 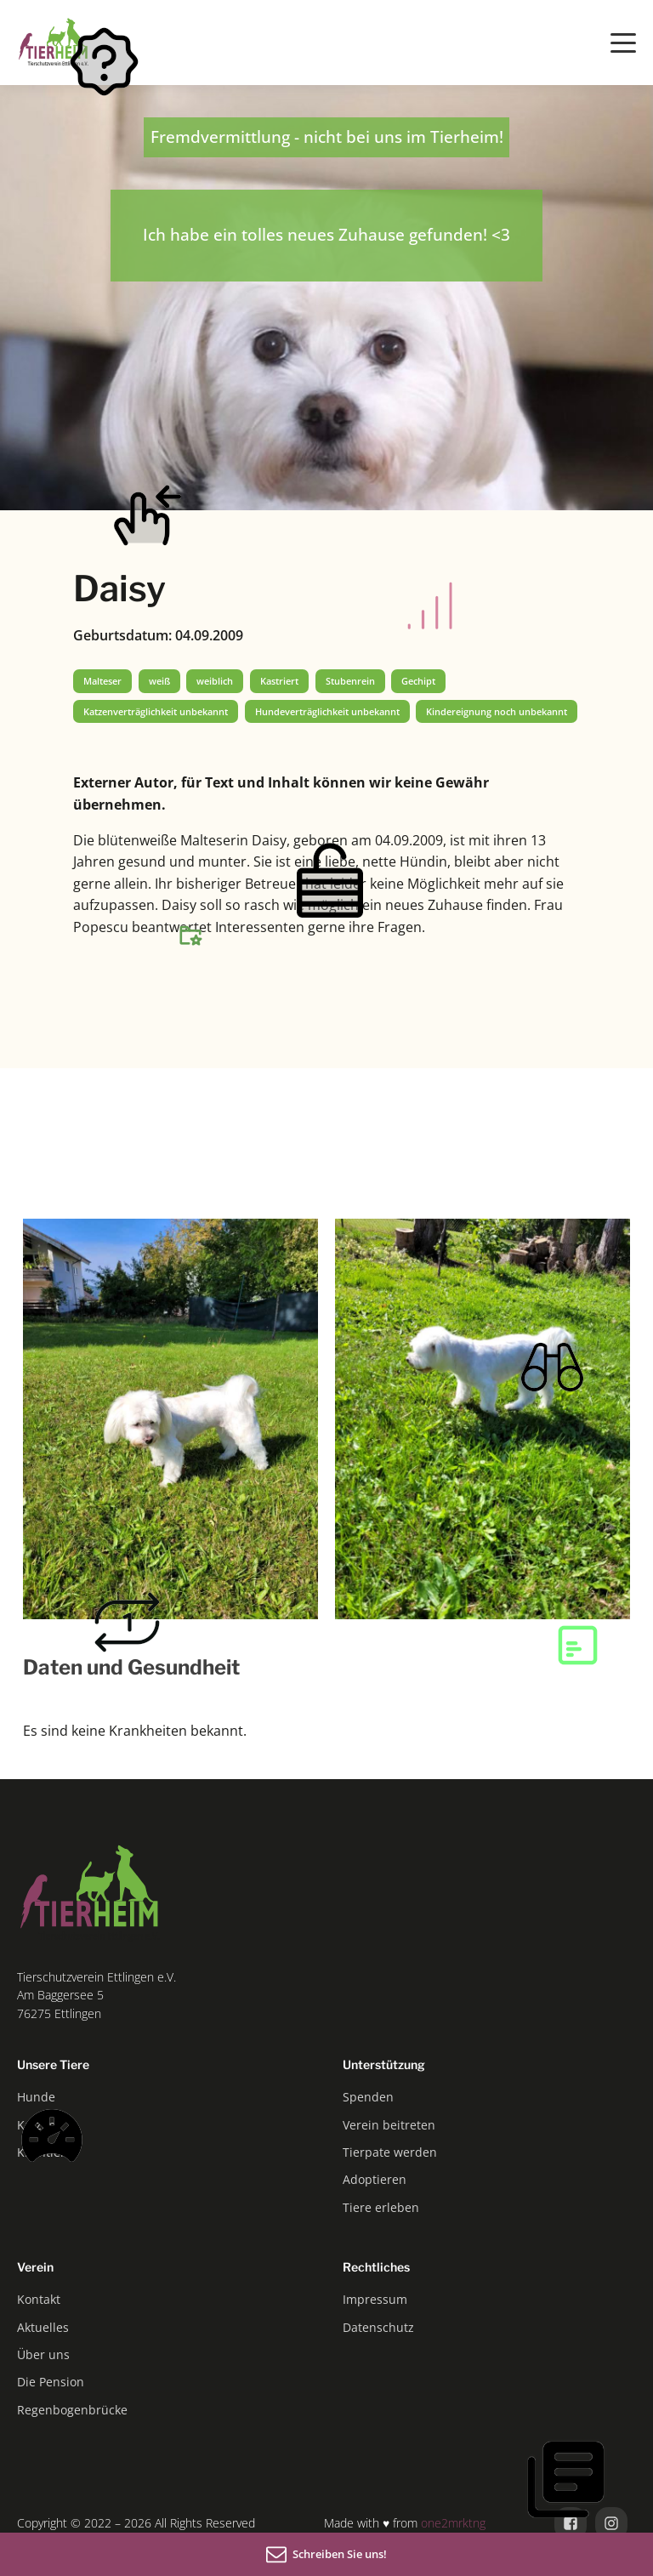 I want to click on align content to bottom-left of container, so click(x=577, y=1645).